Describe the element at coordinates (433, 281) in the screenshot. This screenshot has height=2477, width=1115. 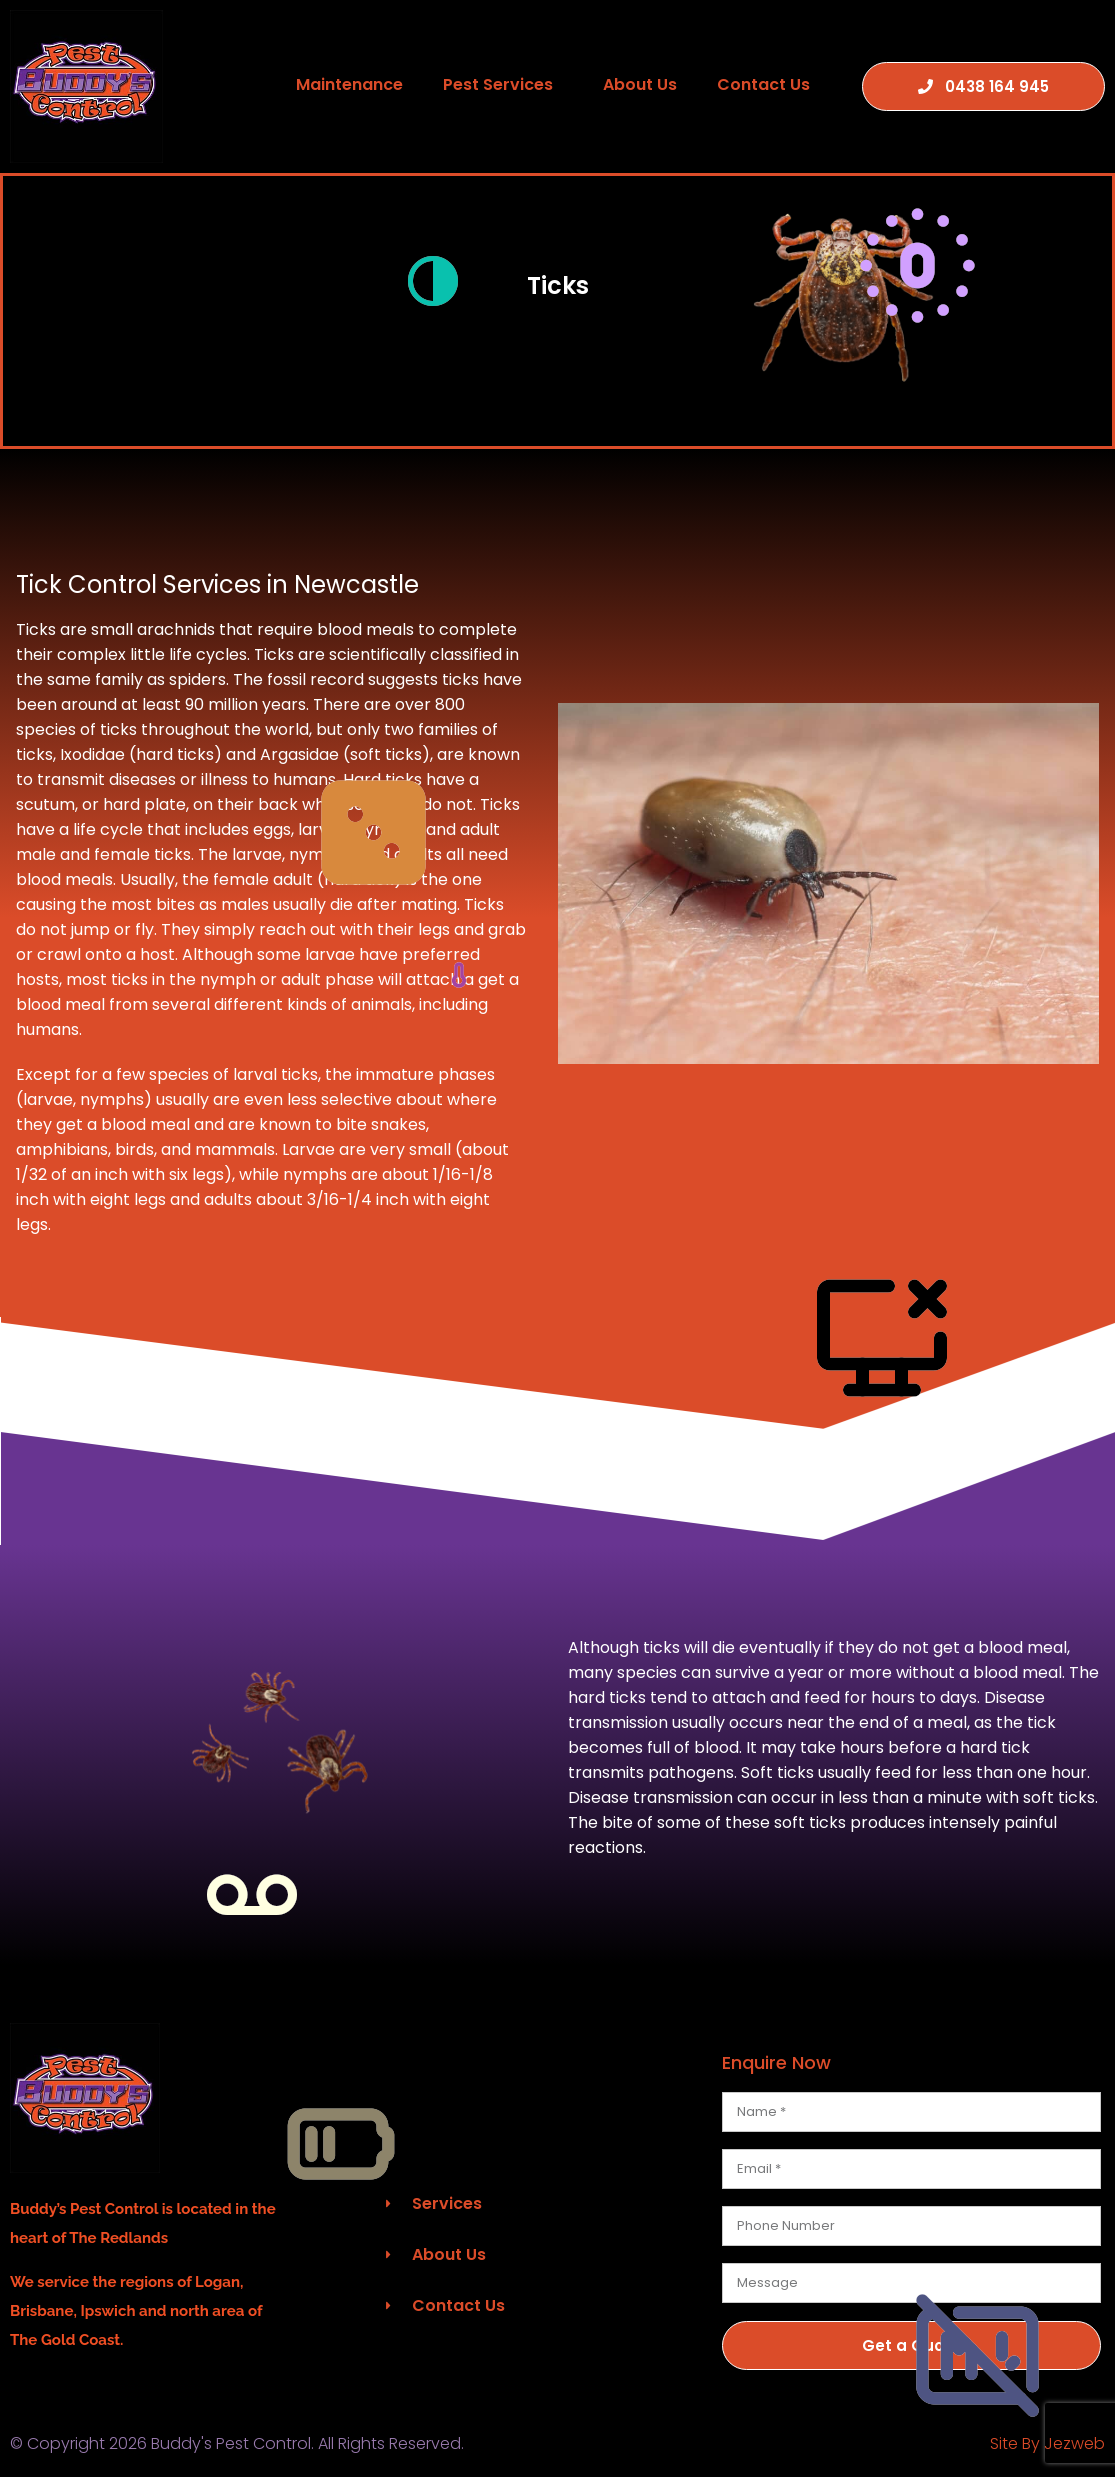
I see `adjust display brightness to 50%` at that location.